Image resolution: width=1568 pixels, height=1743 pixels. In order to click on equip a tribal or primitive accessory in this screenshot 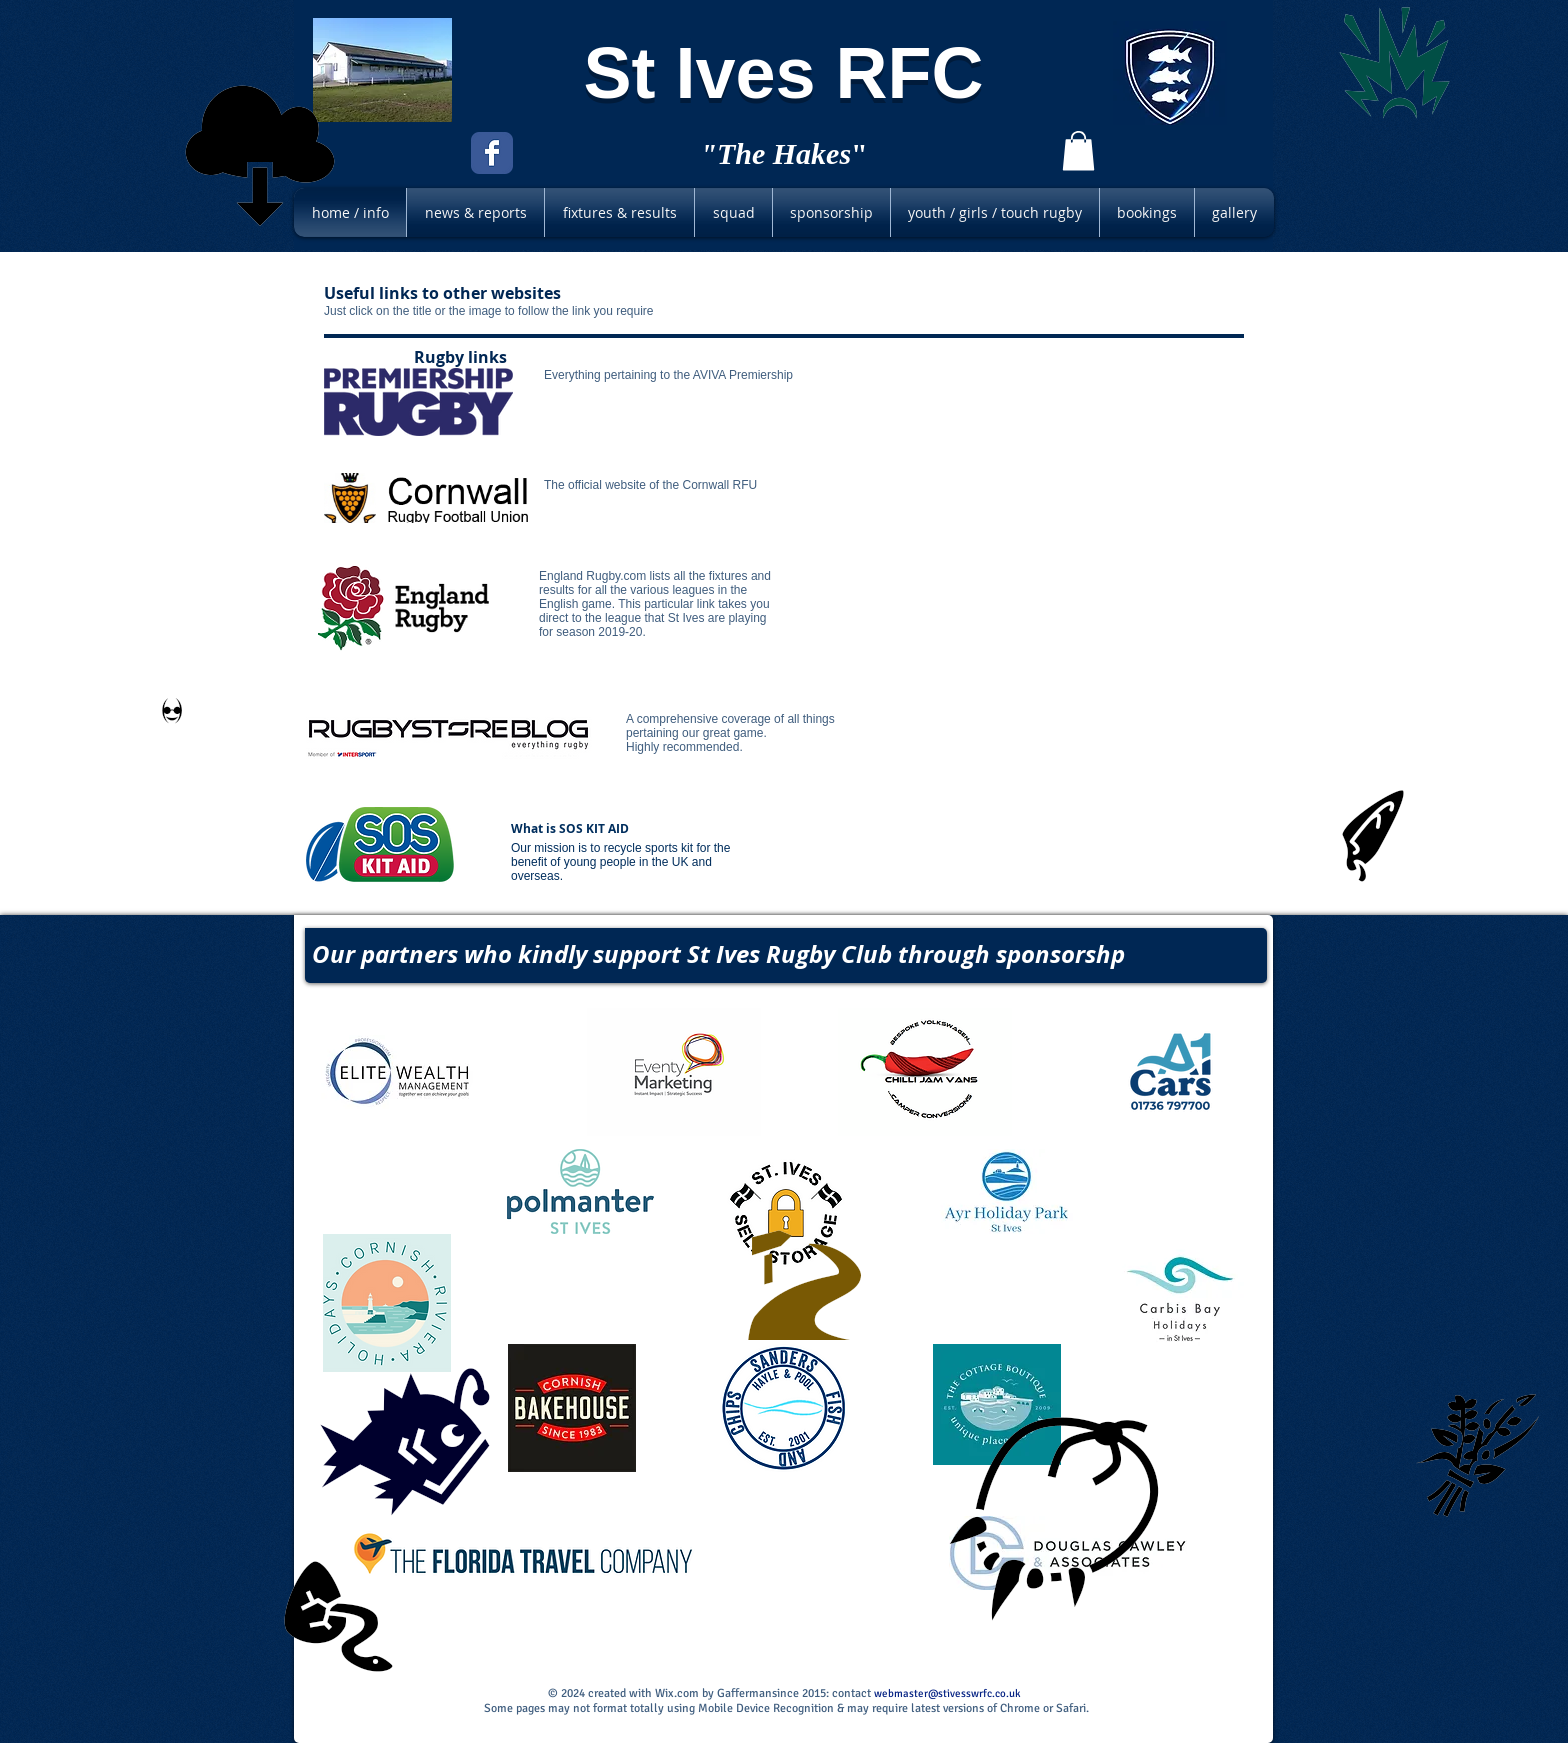, I will do `click(1054, 1519)`.